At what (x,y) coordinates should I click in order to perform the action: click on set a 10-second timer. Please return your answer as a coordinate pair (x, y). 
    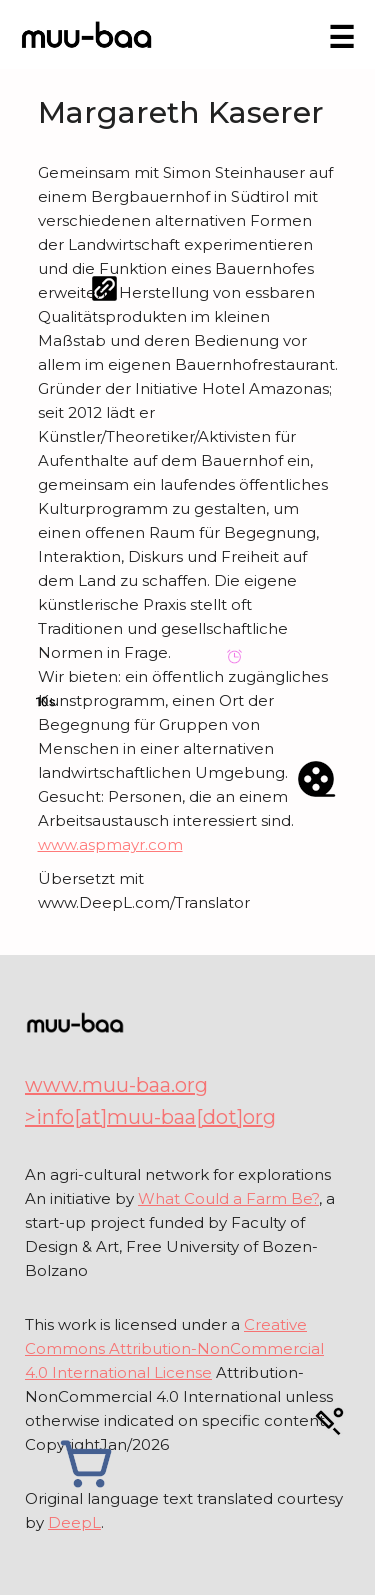
    Looking at the image, I should click on (45, 701).